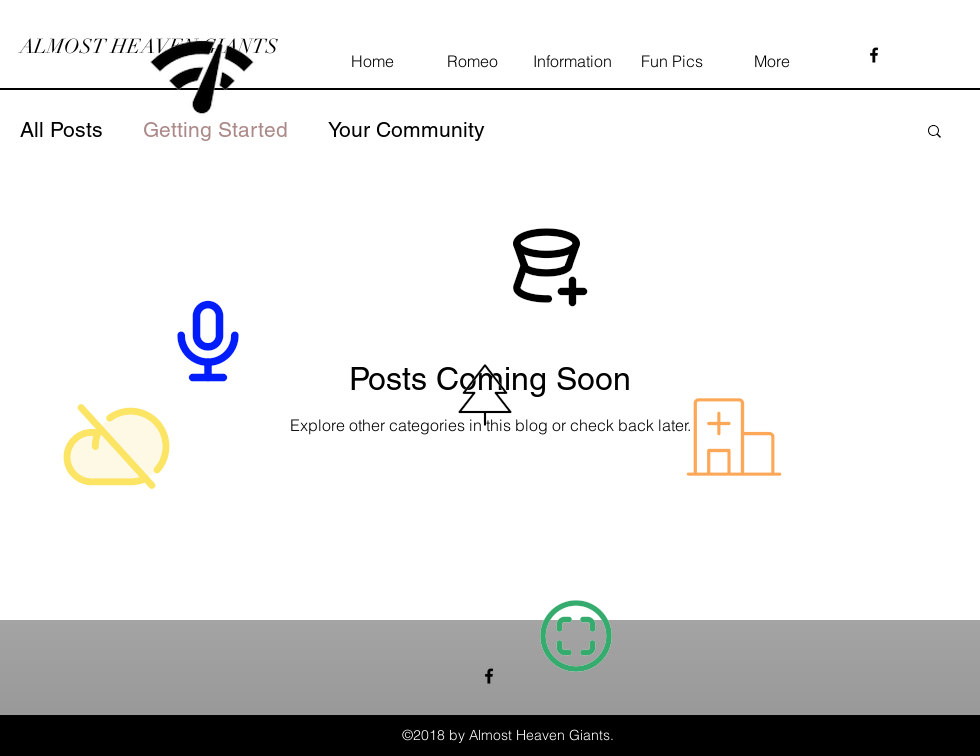 The height and width of the screenshot is (756, 980). What do you see at coordinates (576, 636) in the screenshot?
I see `tap to scan a QR code or barcode` at bounding box center [576, 636].